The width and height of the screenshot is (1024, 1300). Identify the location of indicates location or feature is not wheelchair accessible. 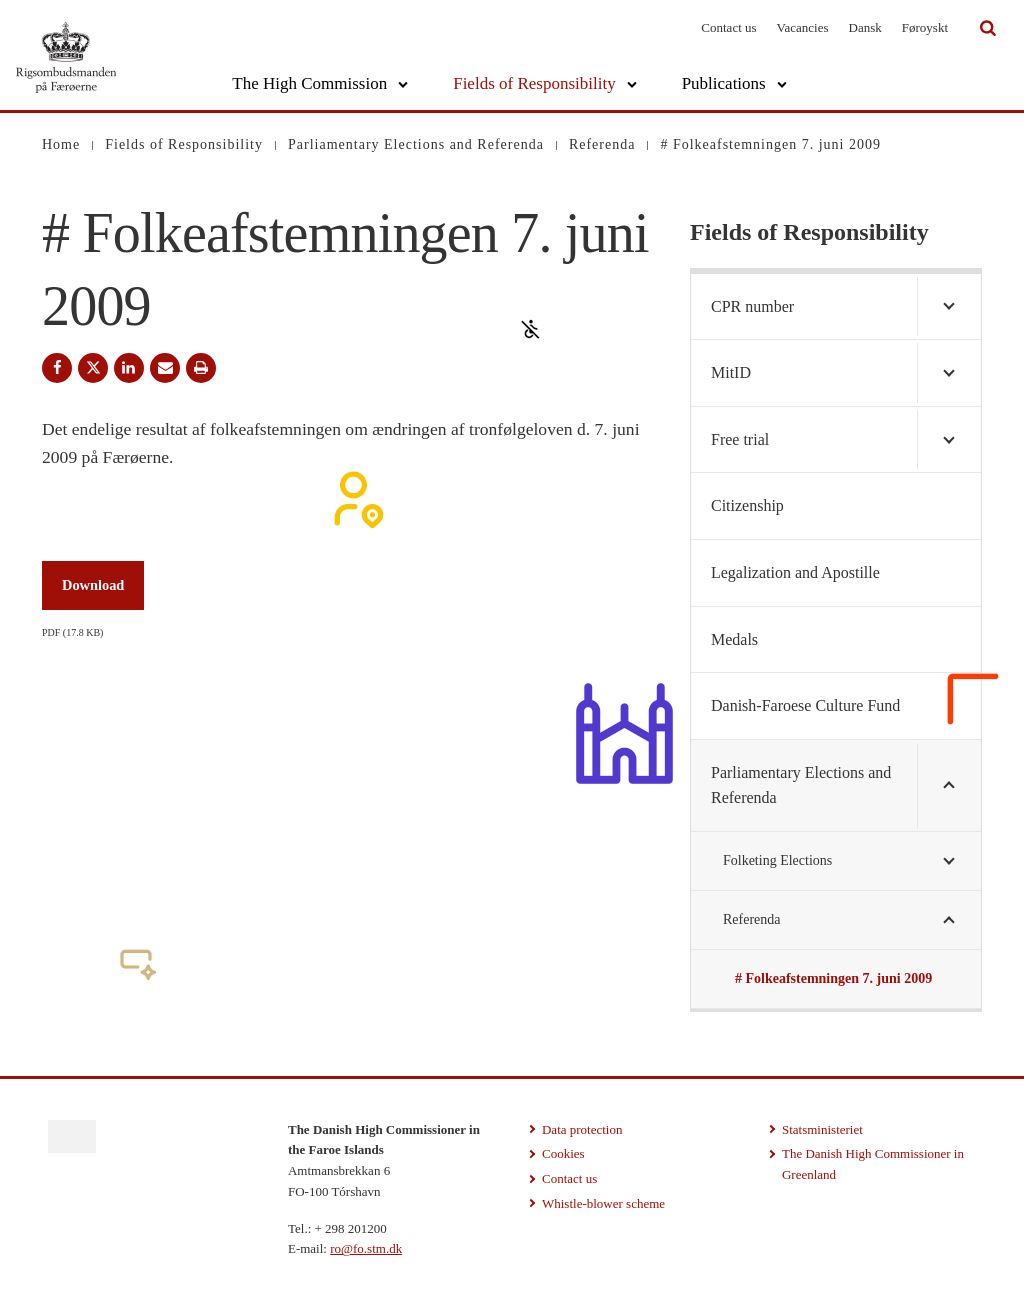
(531, 329).